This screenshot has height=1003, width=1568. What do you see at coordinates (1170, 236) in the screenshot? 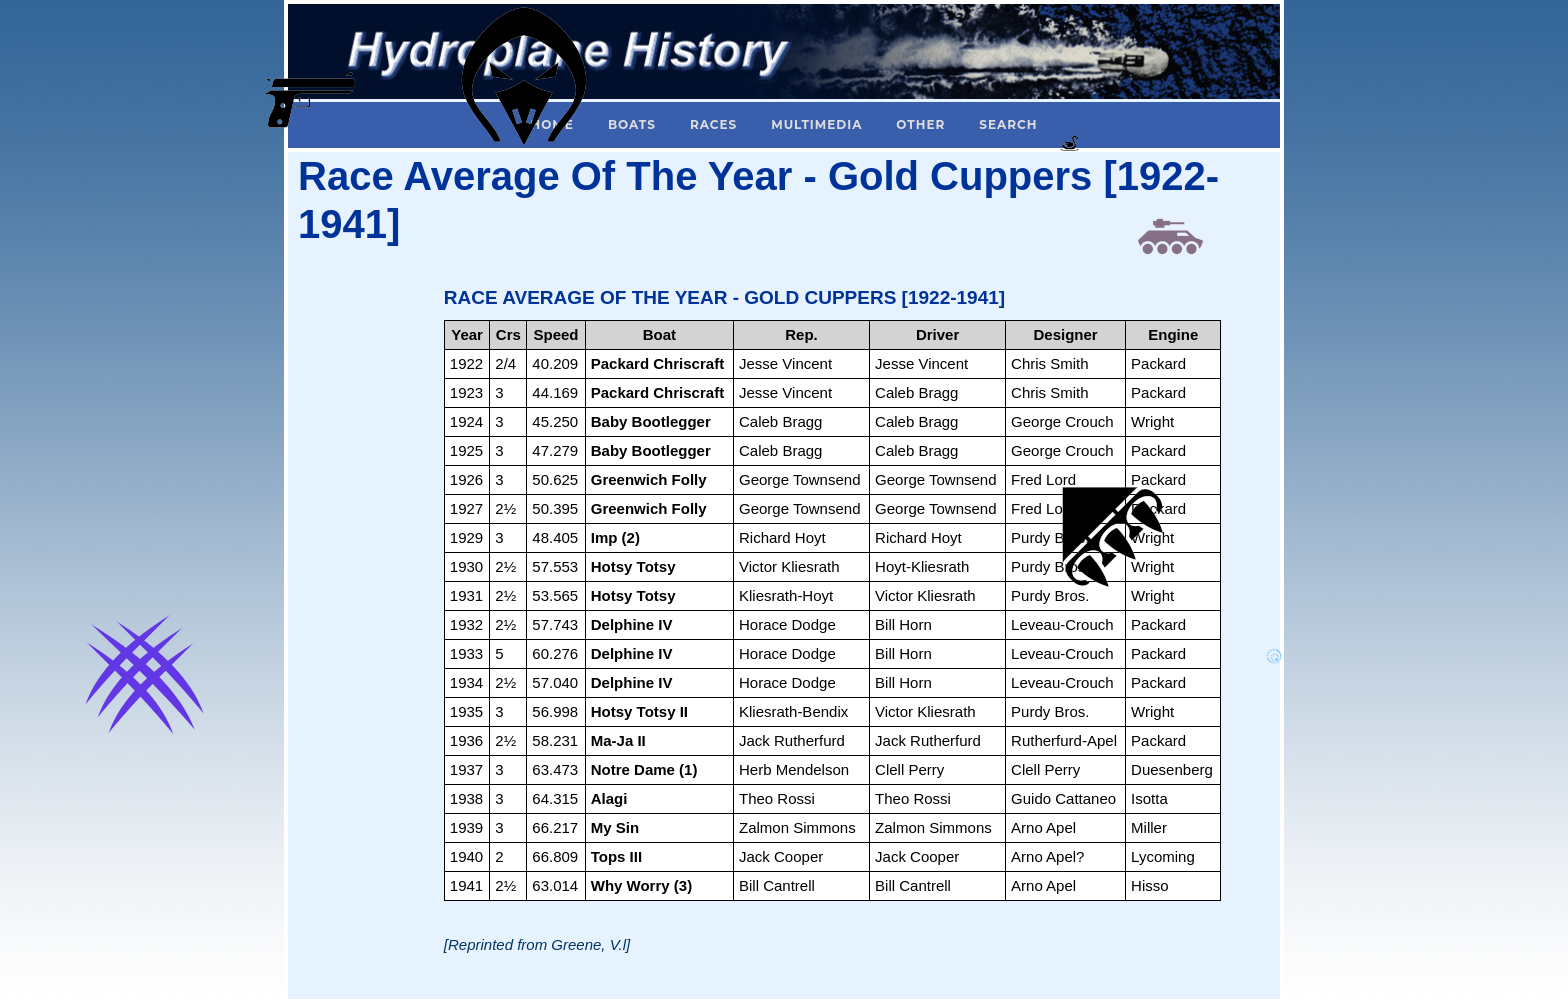
I see `armored personnel carrier unit in a strategy game` at bounding box center [1170, 236].